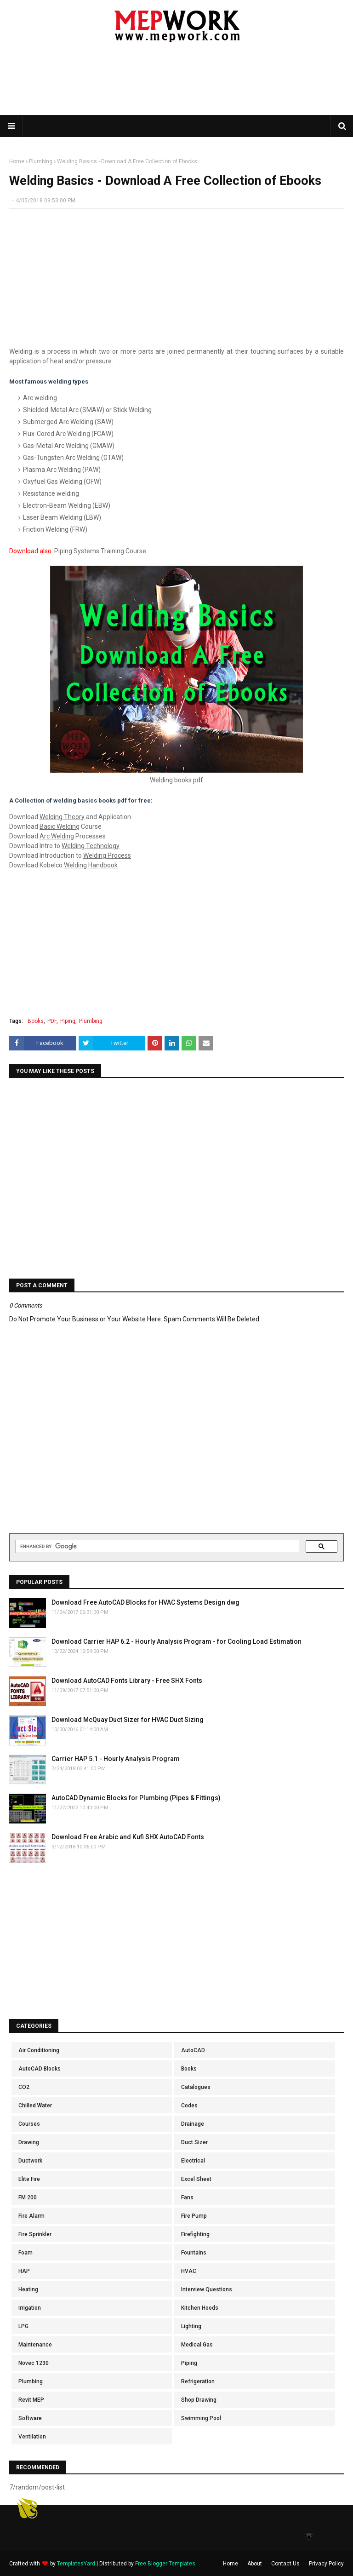 The height and width of the screenshot is (2576, 353). I want to click on view liquid or water-related resources, so click(27, 2507).